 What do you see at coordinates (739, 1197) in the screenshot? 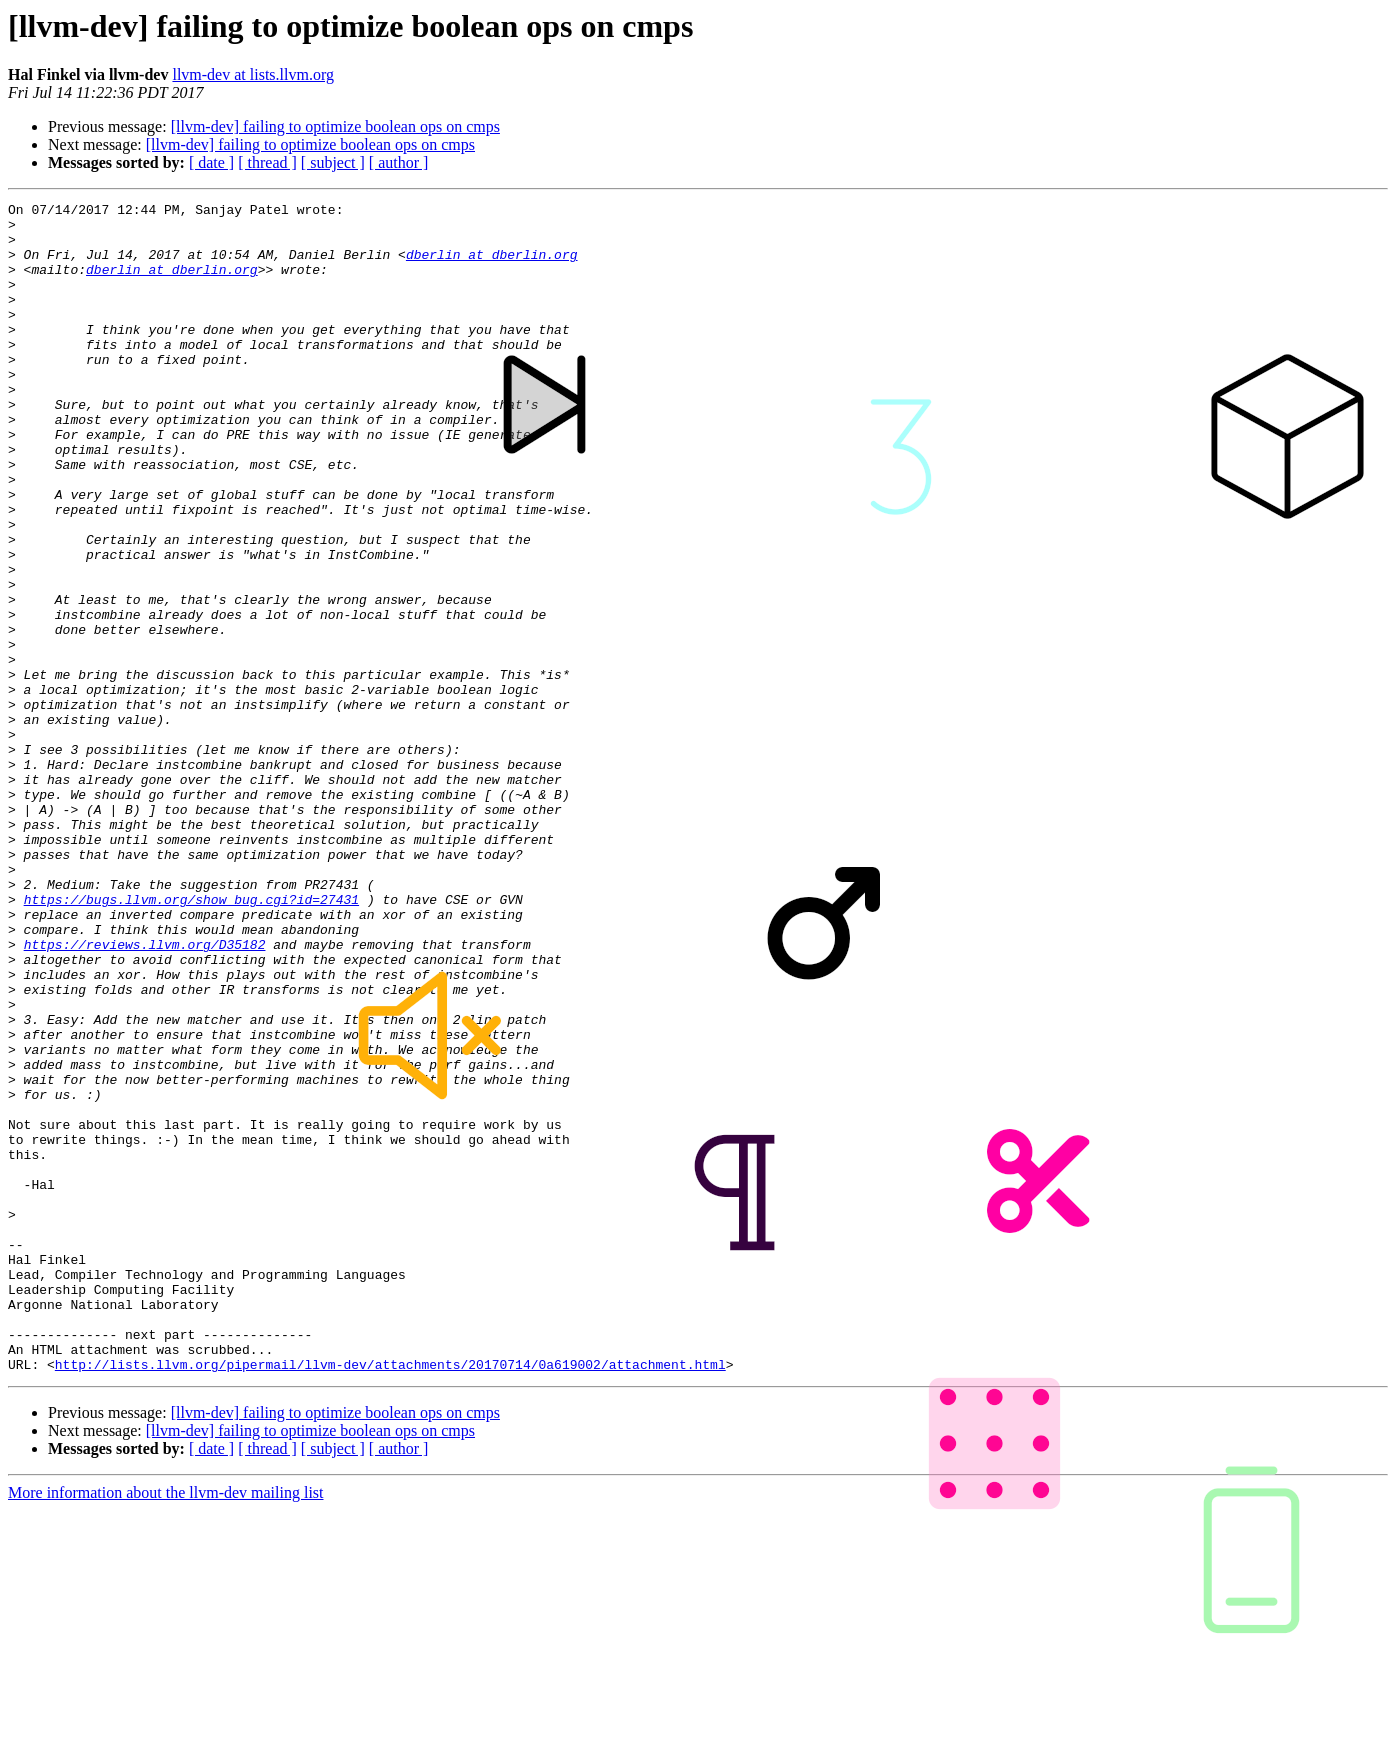
I see `toggle whitespace visibility in editor` at bounding box center [739, 1197].